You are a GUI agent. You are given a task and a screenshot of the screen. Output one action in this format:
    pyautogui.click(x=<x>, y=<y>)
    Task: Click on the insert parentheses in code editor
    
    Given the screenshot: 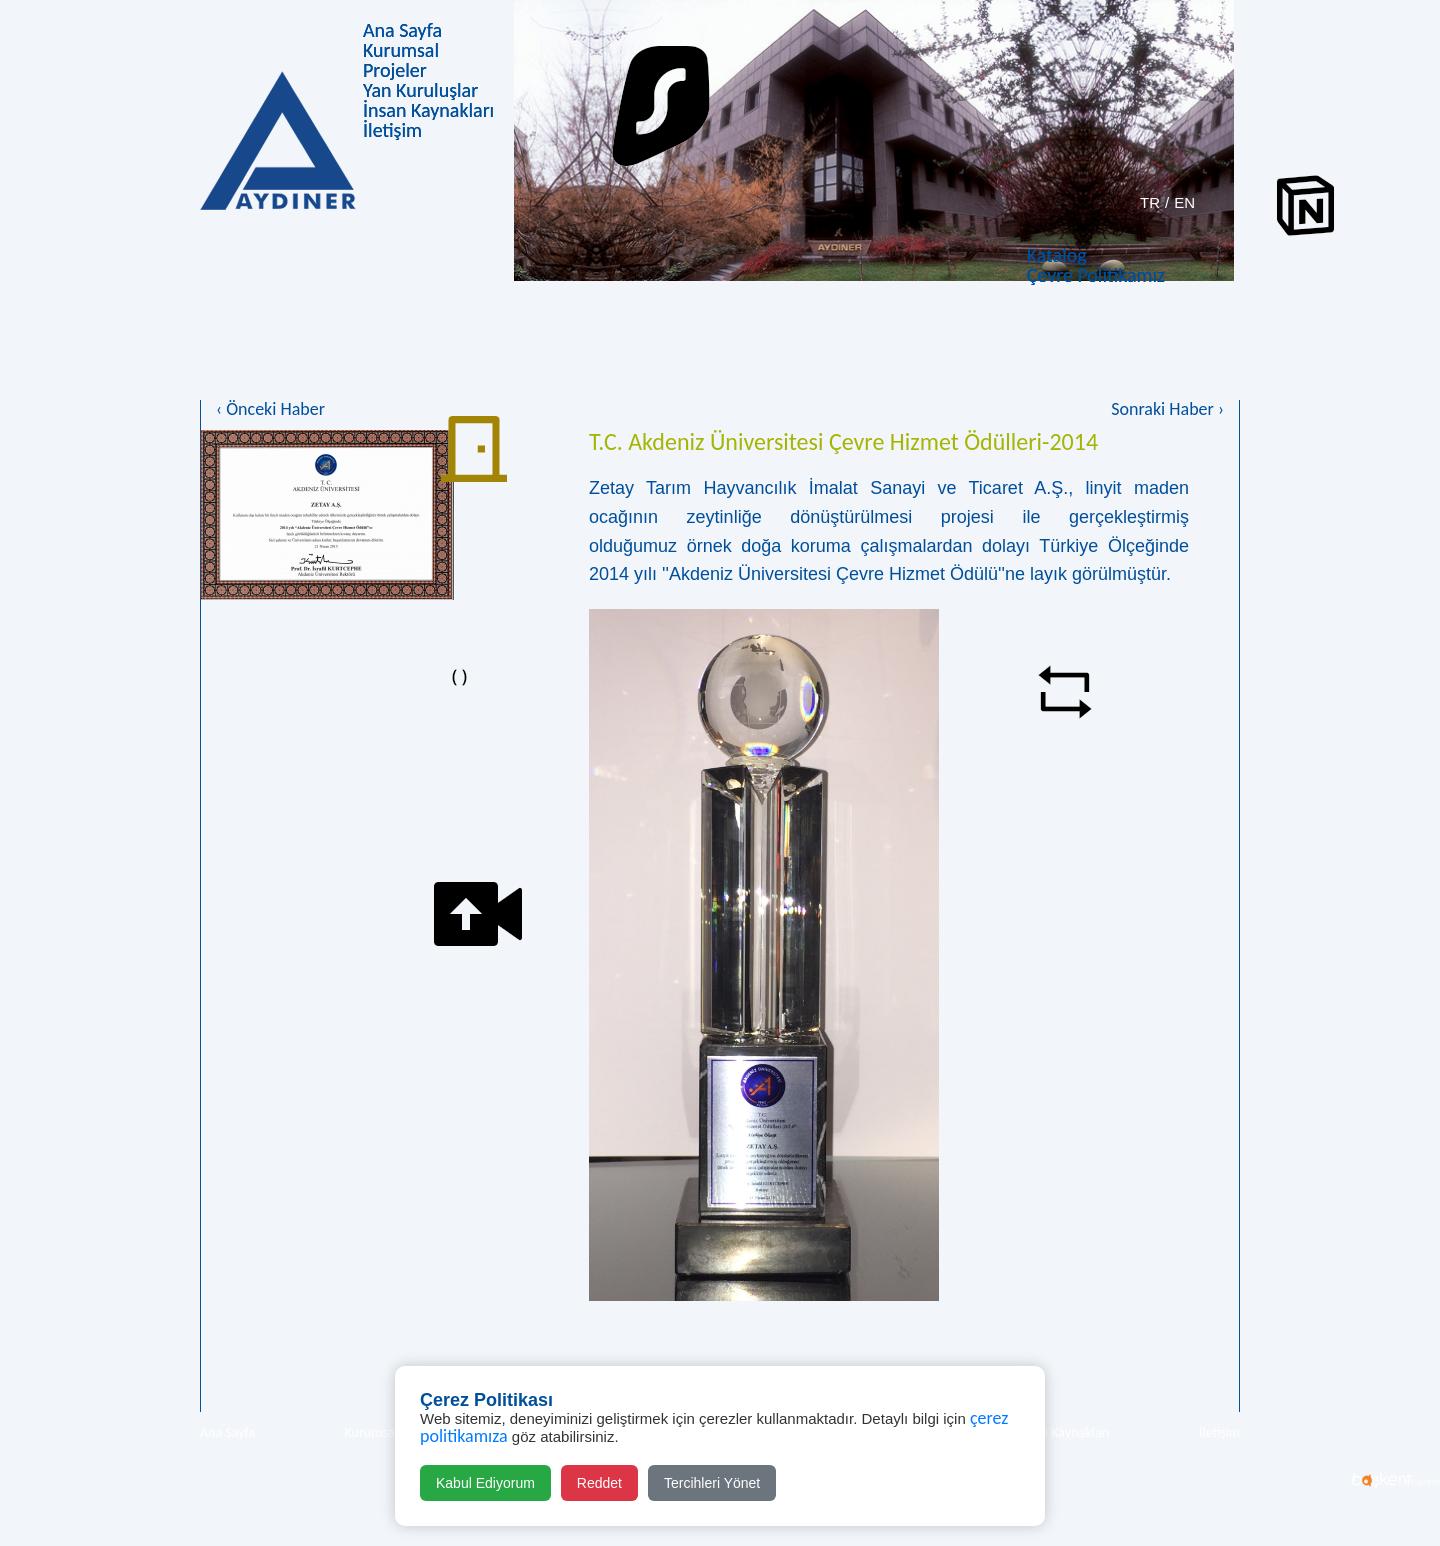 What is the action you would take?
    pyautogui.click(x=459, y=677)
    